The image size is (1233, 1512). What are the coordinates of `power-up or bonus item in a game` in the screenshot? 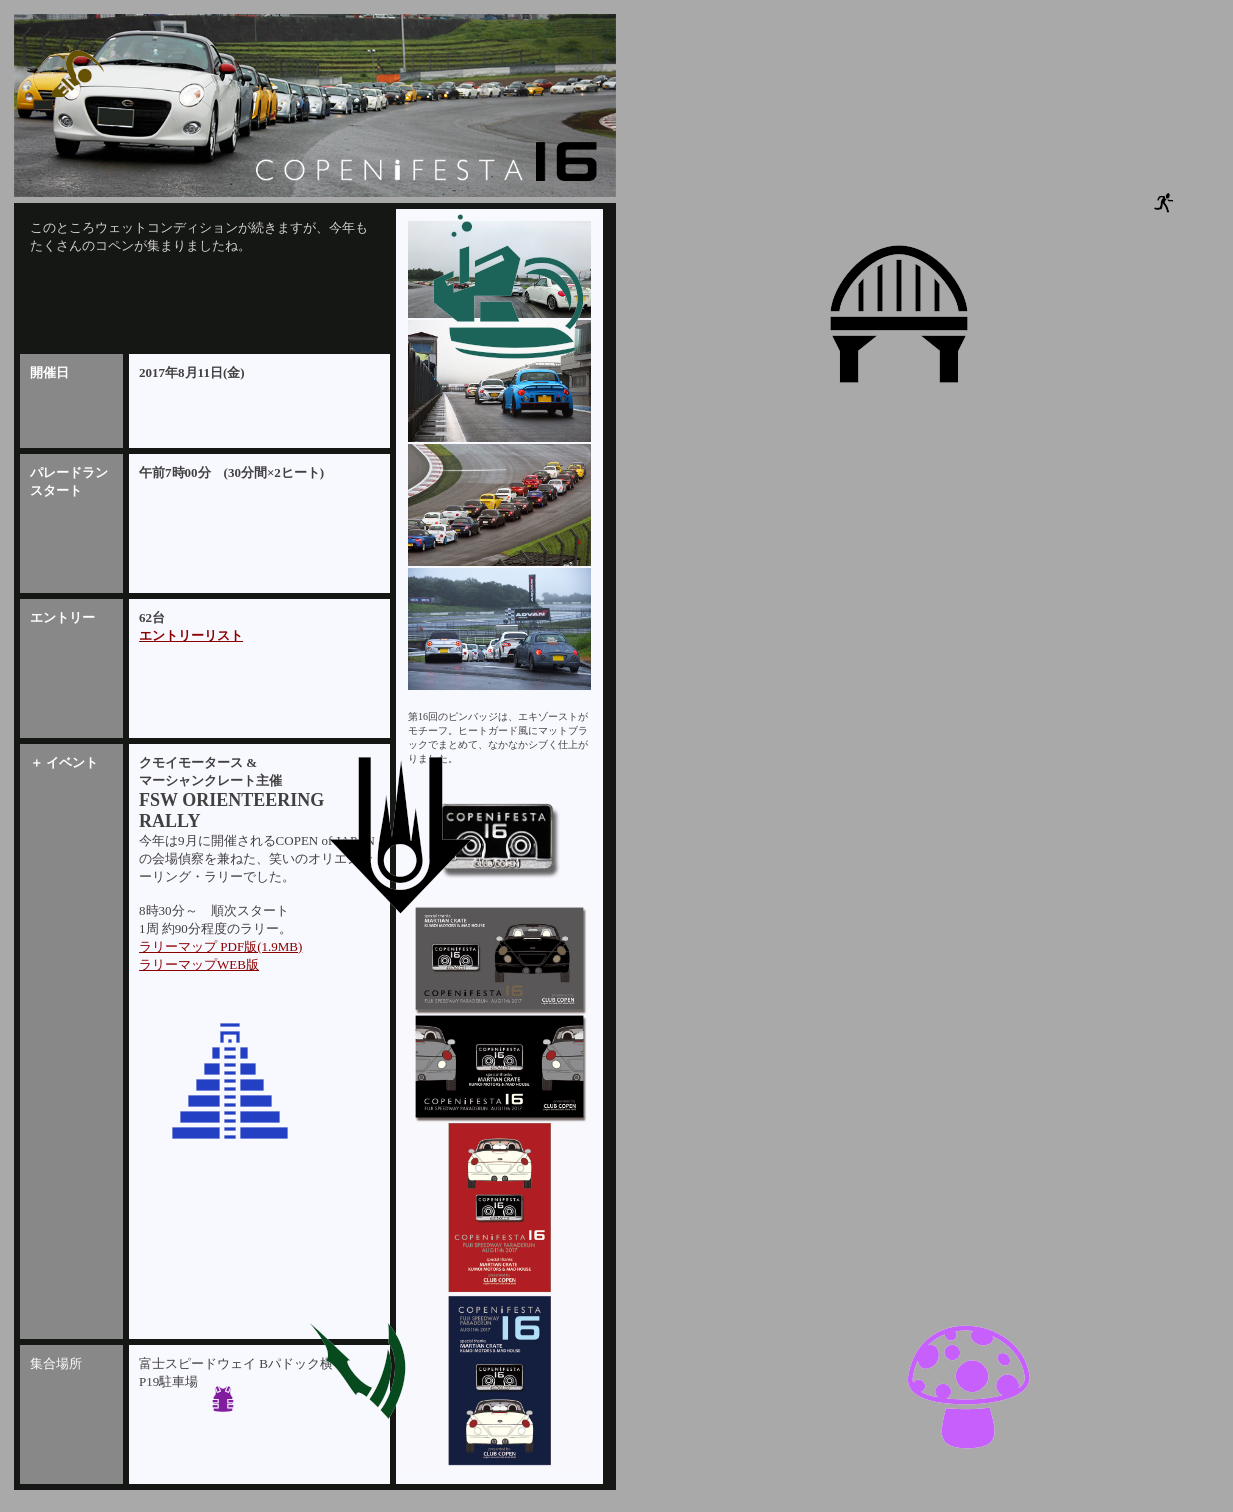 It's located at (969, 1386).